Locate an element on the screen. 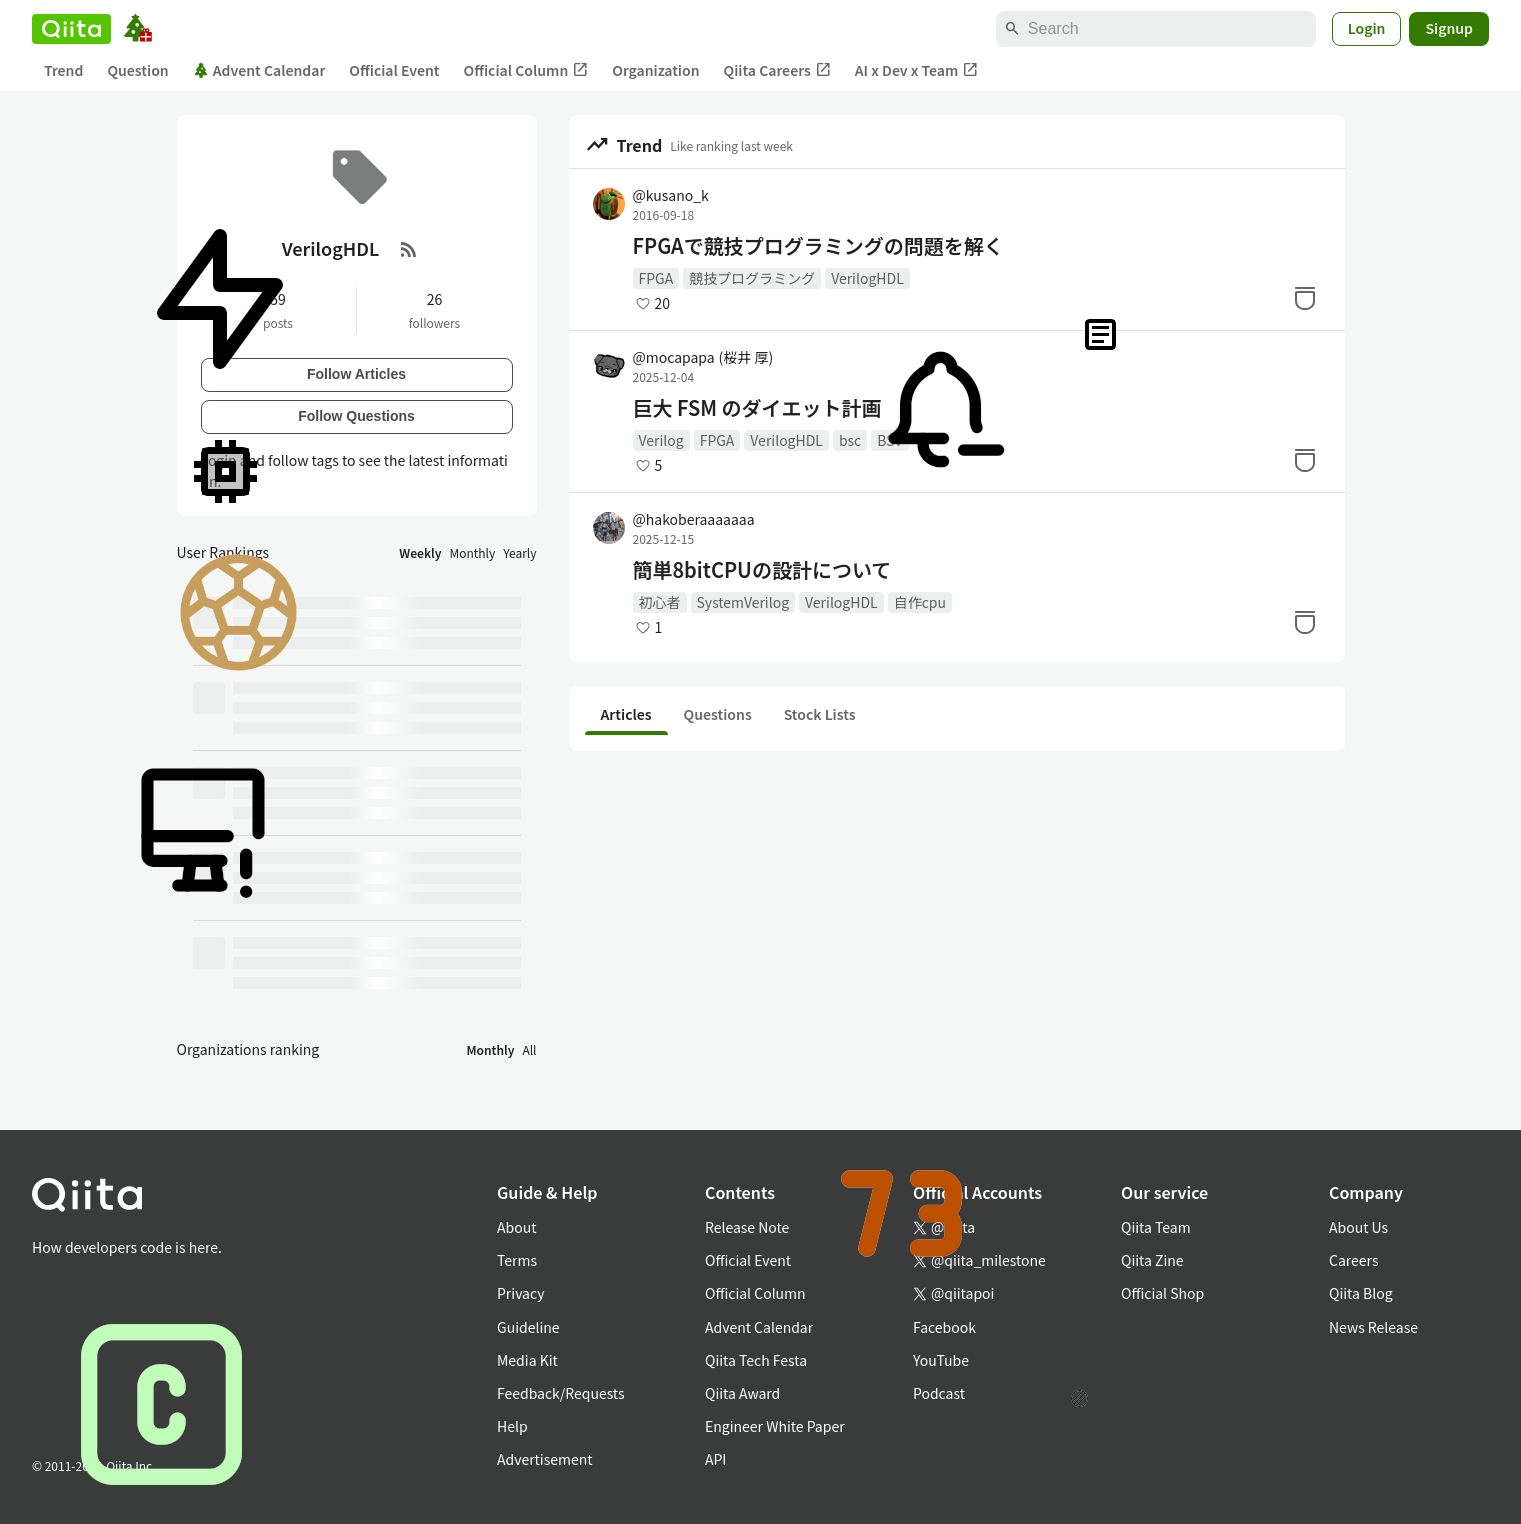  displays the number 73 as a label or counter is located at coordinates (901, 1213).